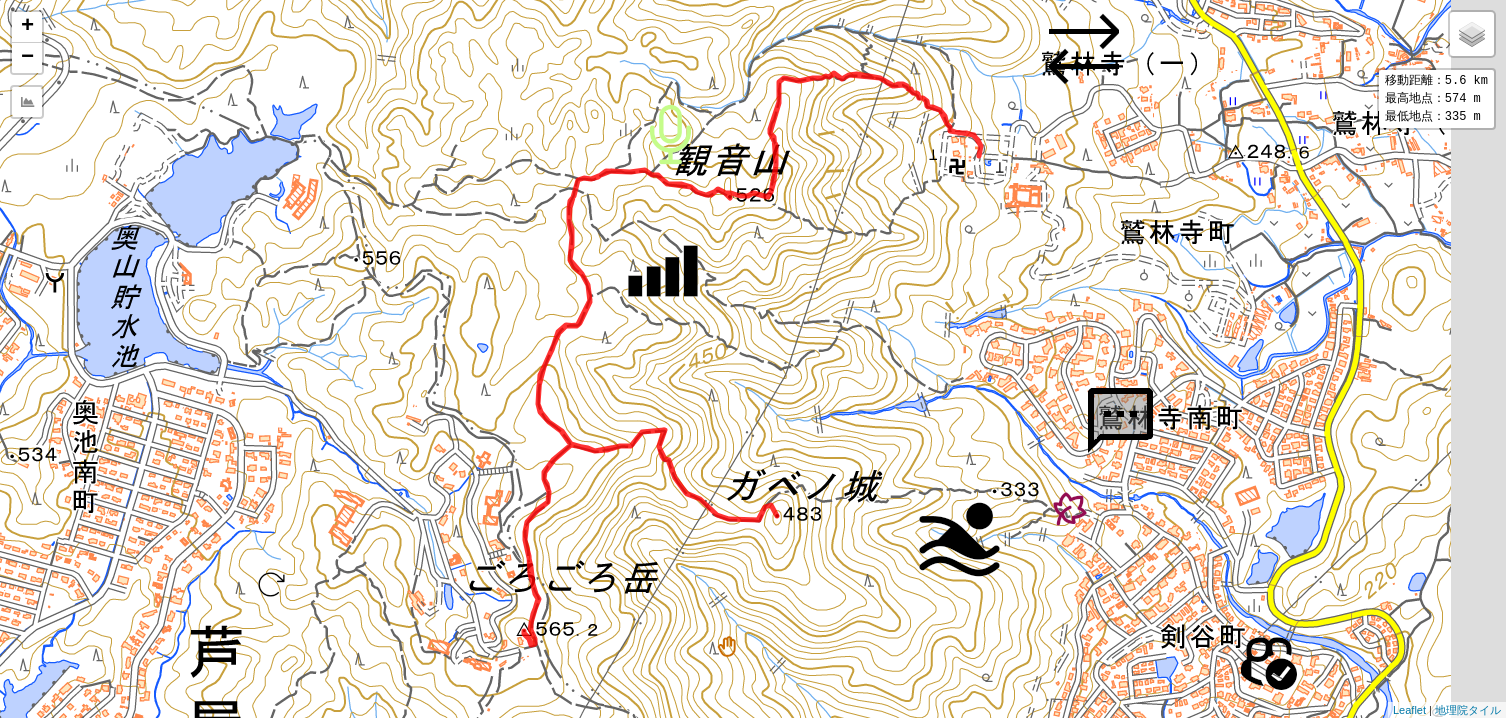  I want to click on tap to start voice input, so click(670, 134).